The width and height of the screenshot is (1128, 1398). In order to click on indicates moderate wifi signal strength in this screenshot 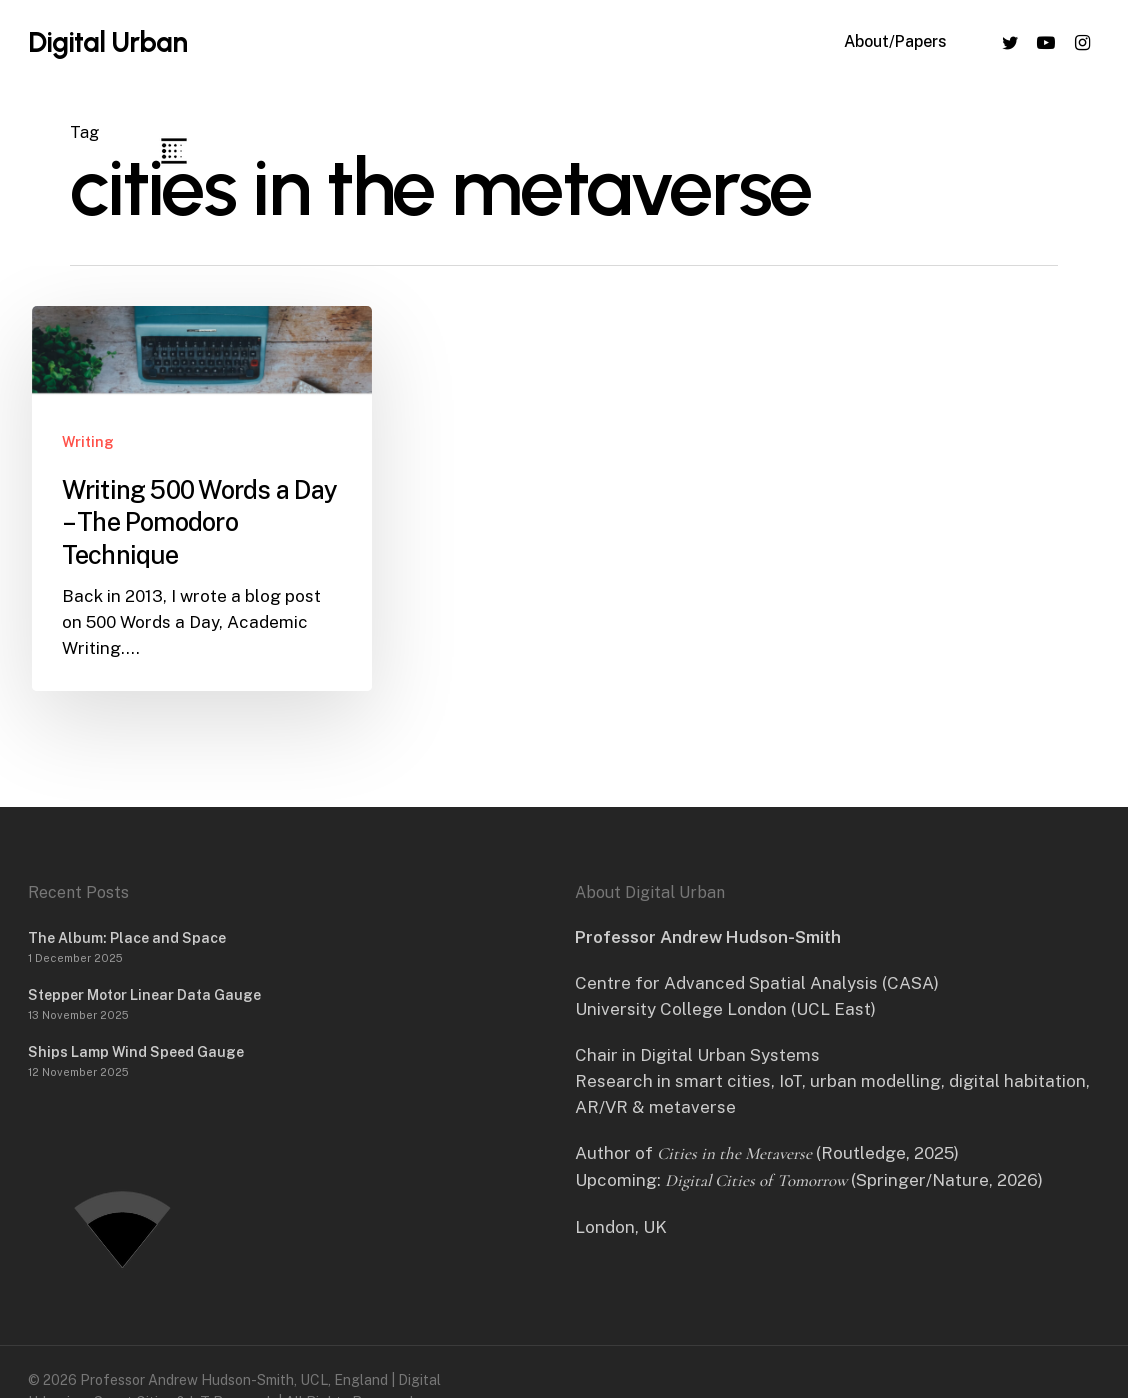, I will do `click(122, 1228)`.